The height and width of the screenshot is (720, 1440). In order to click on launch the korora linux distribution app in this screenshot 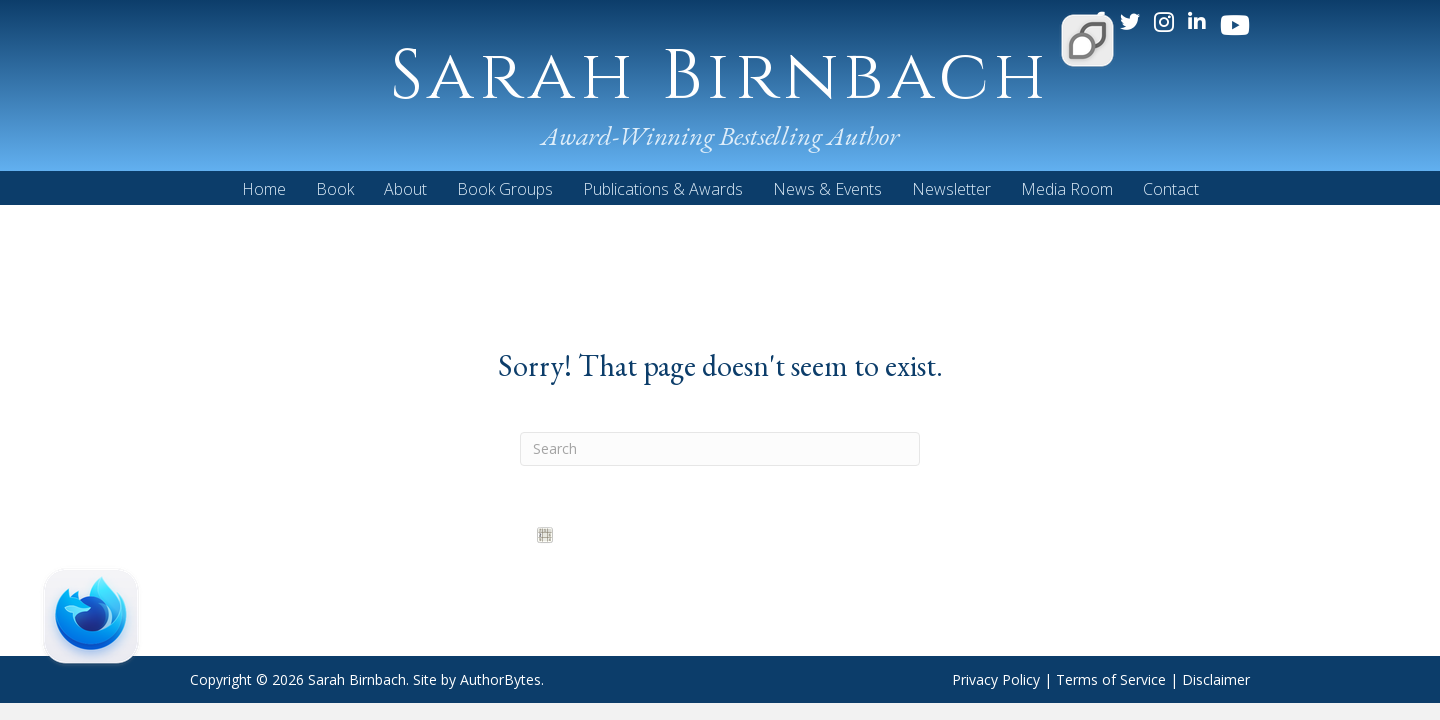, I will do `click(1087, 40)`.